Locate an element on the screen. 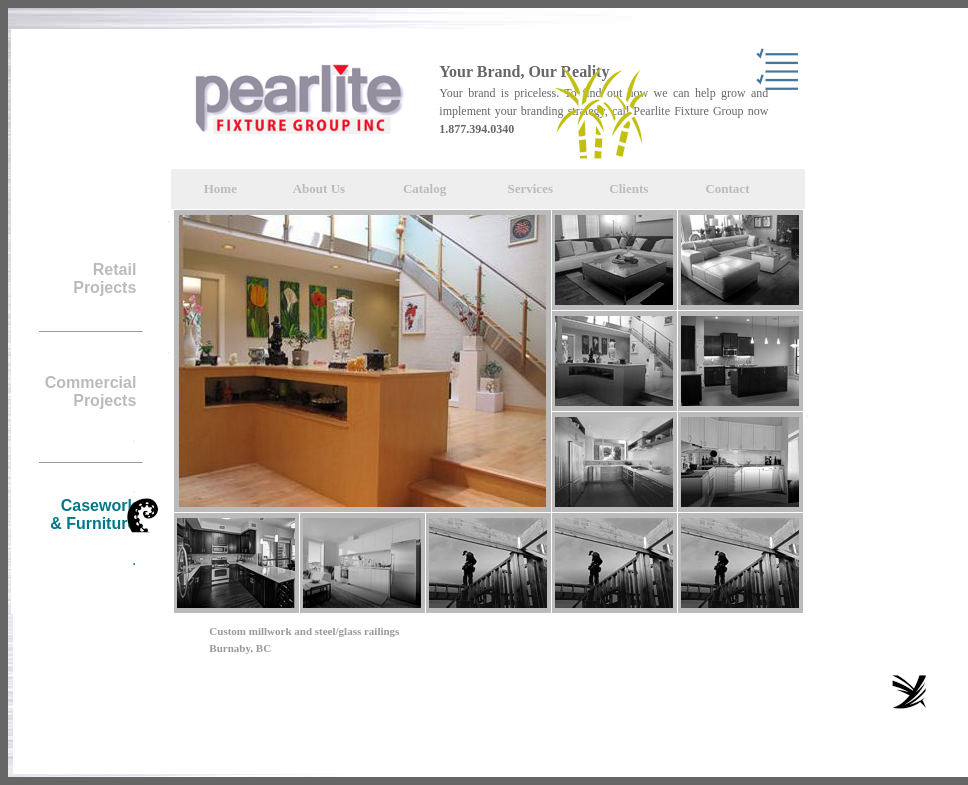 This screenshot has width=968, height=785. indicates sugar cane crop or ingredient is located at coordinates (600, 112).